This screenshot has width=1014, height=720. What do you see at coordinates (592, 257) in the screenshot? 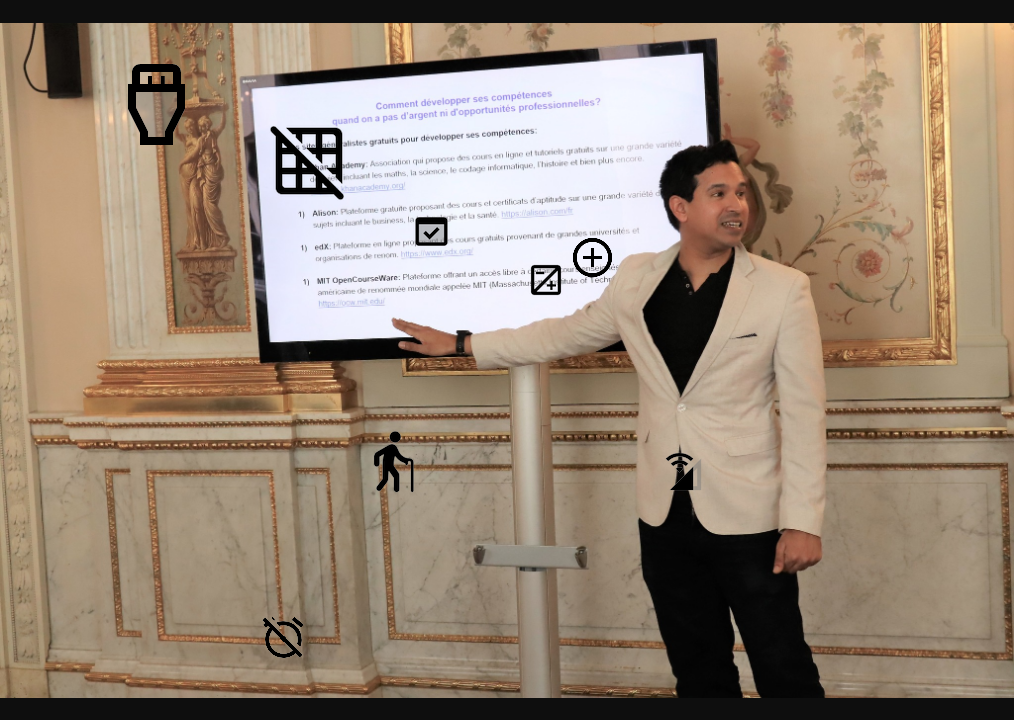
I see `add a new item or control point` at bounding box center [592, 257].